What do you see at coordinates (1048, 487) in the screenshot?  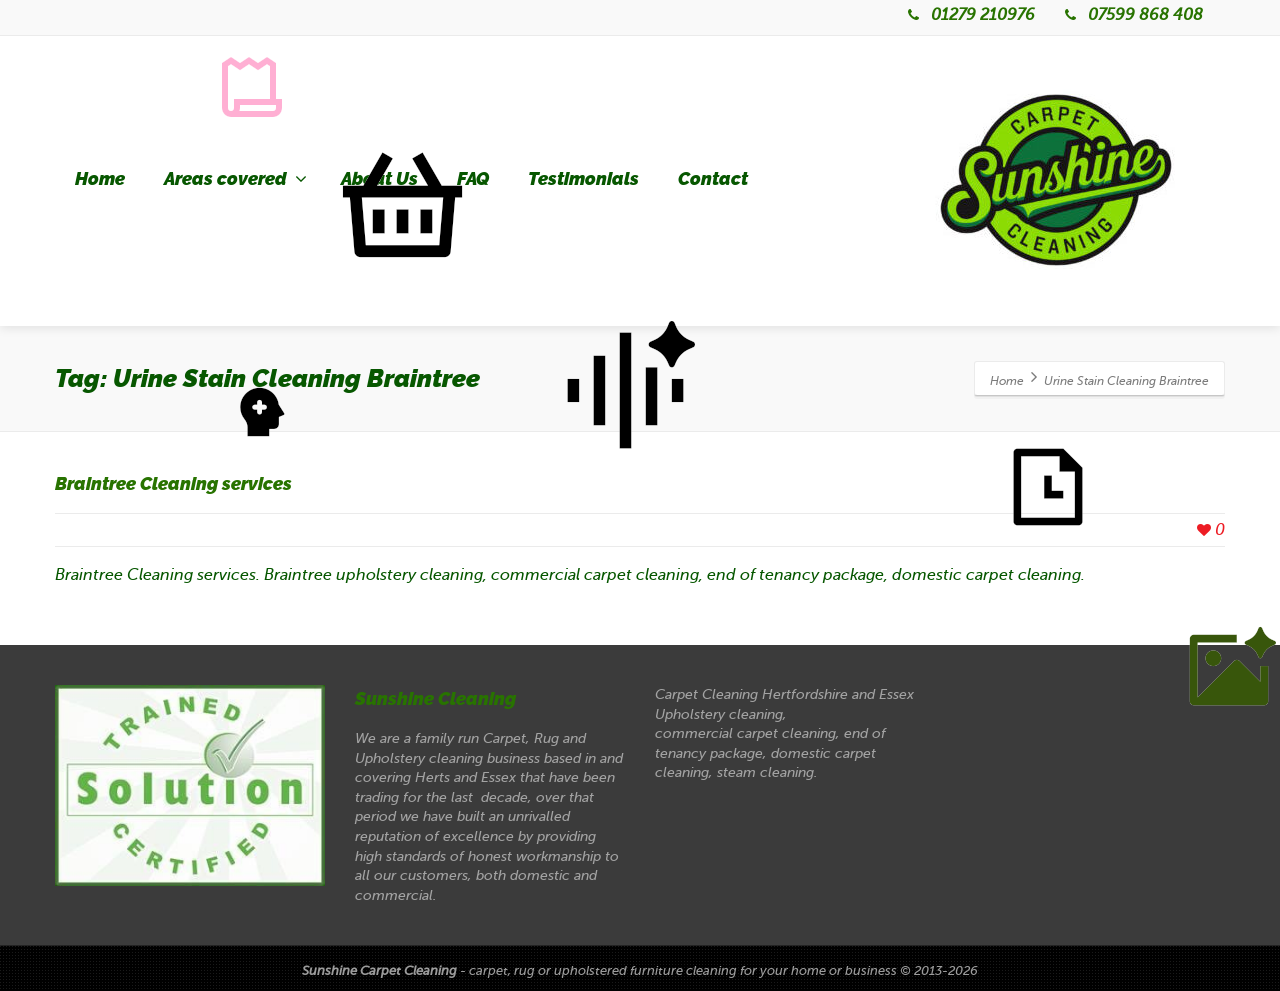 I see `view file version history` at bounding box center [1048, 487].